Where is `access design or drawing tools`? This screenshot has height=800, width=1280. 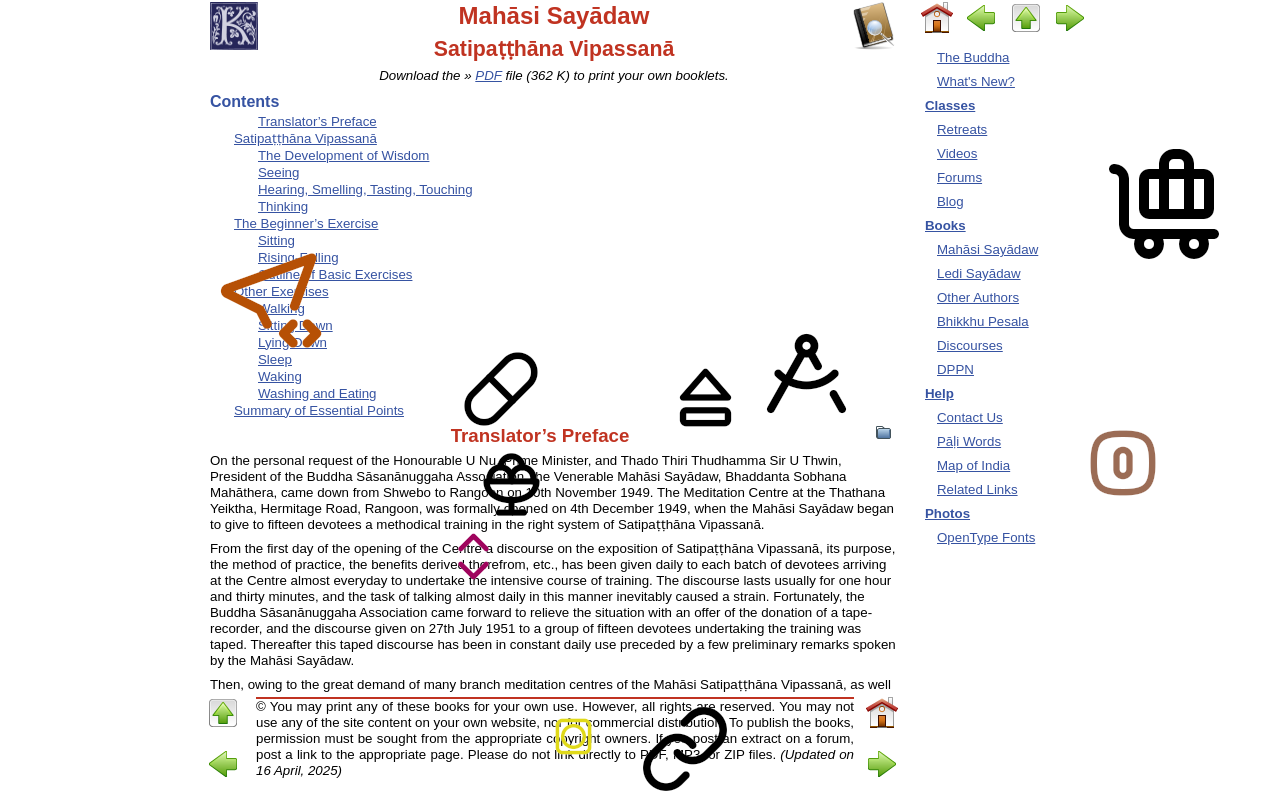 access design or drawing tools is located at coordinates (806, 373).